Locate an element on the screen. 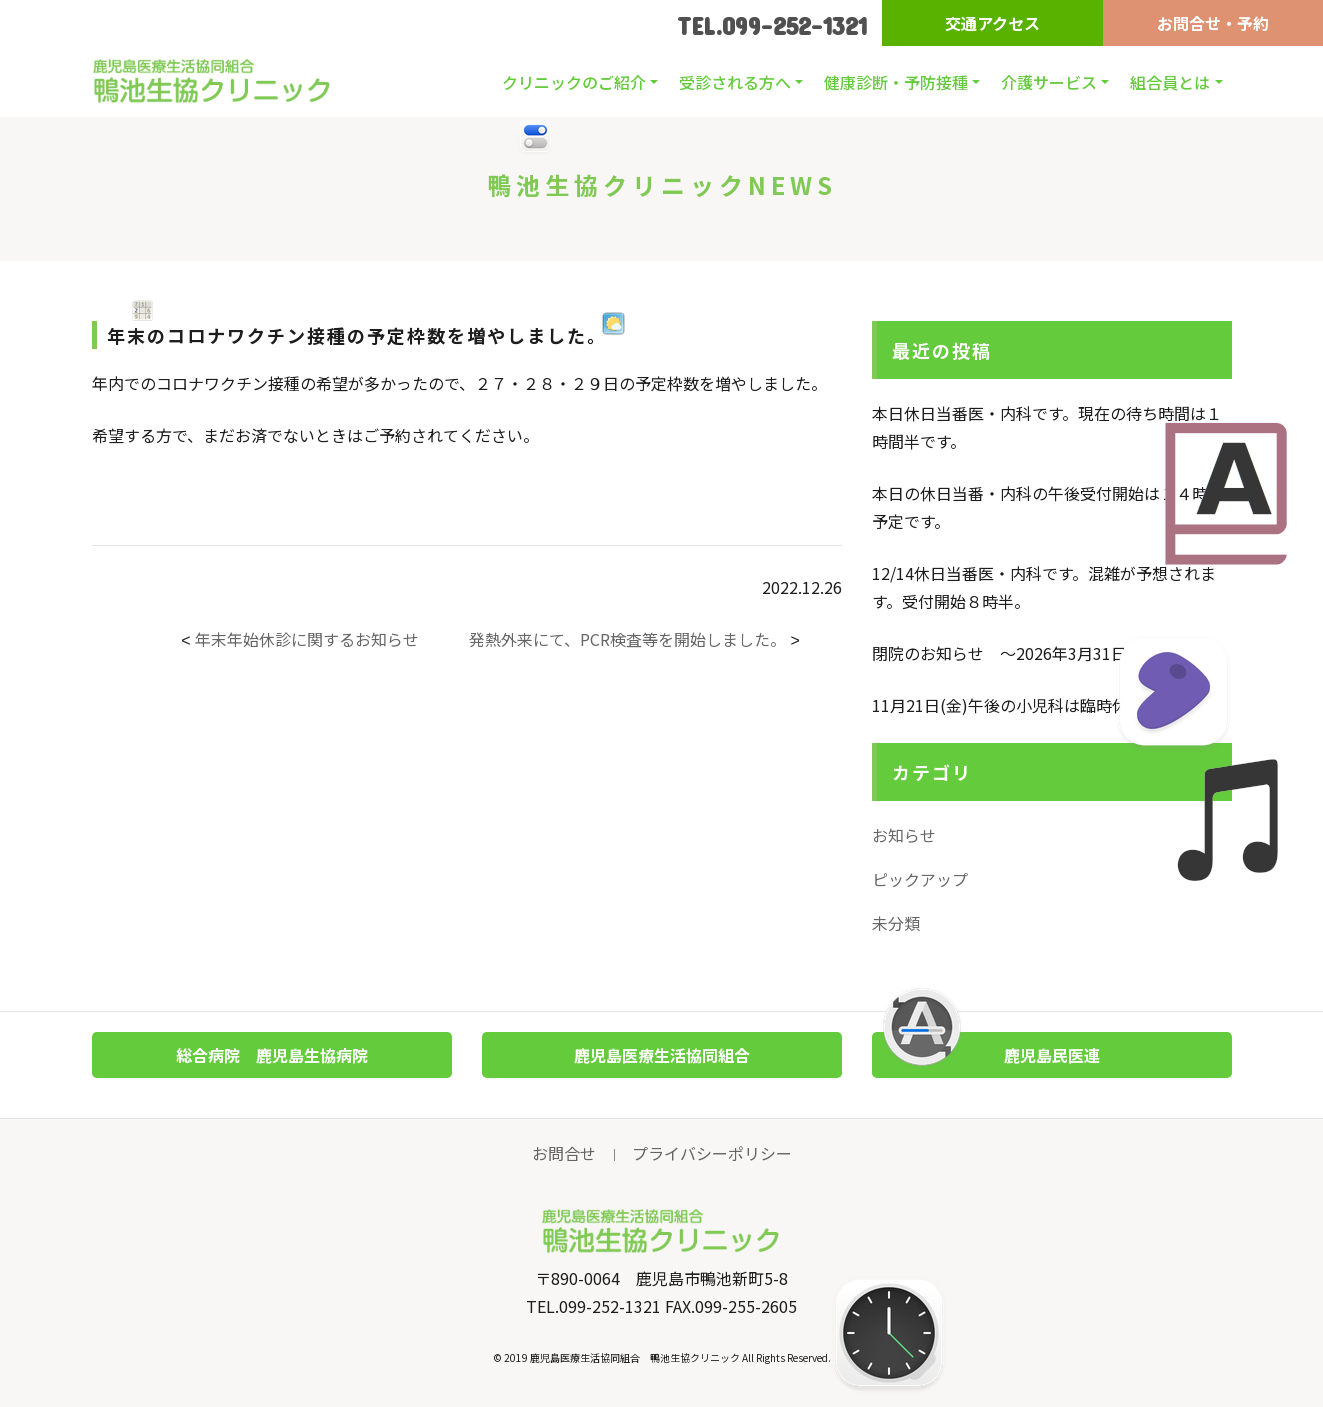 Image resolution: width=1323 pixels, height=1407 pixels. open gnome tweaks to customize system settings is located at coordinates (535, 136).